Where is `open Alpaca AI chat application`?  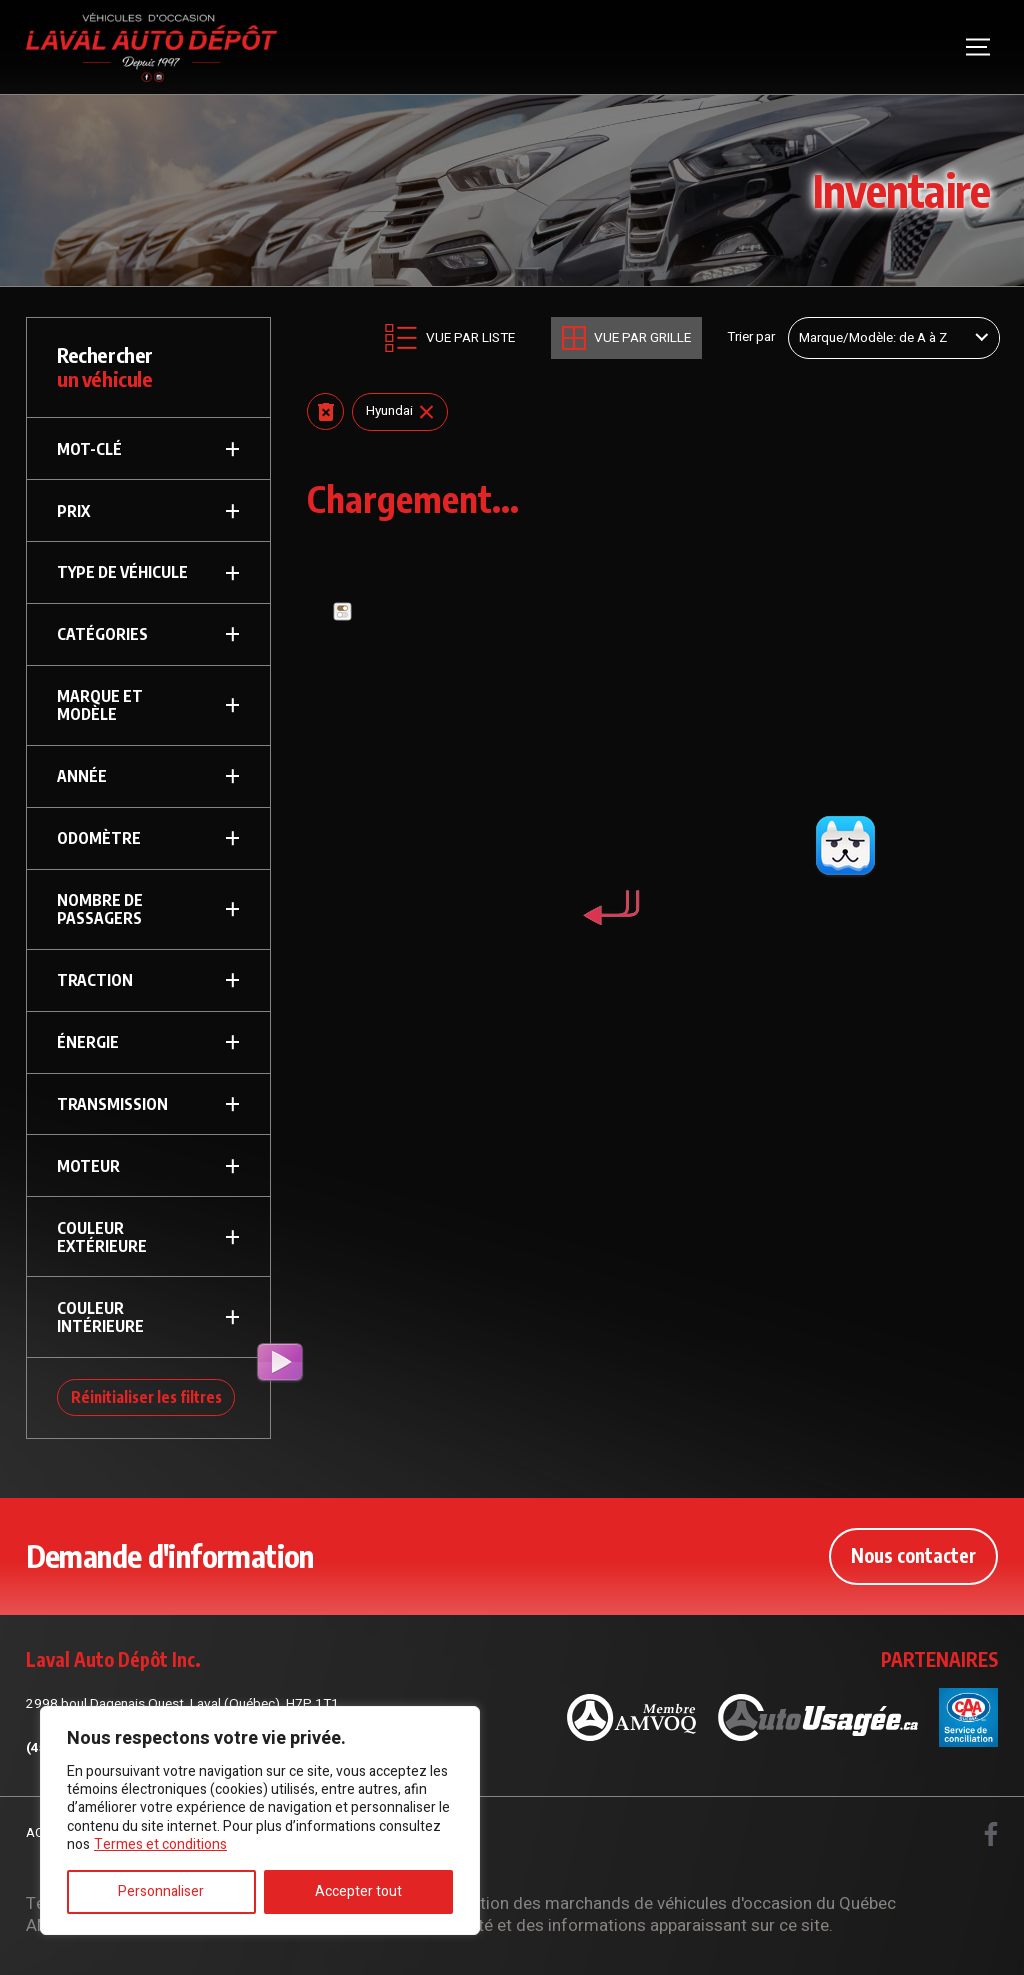
open Alpaca AI chat application is located at coordinates (845, 845).